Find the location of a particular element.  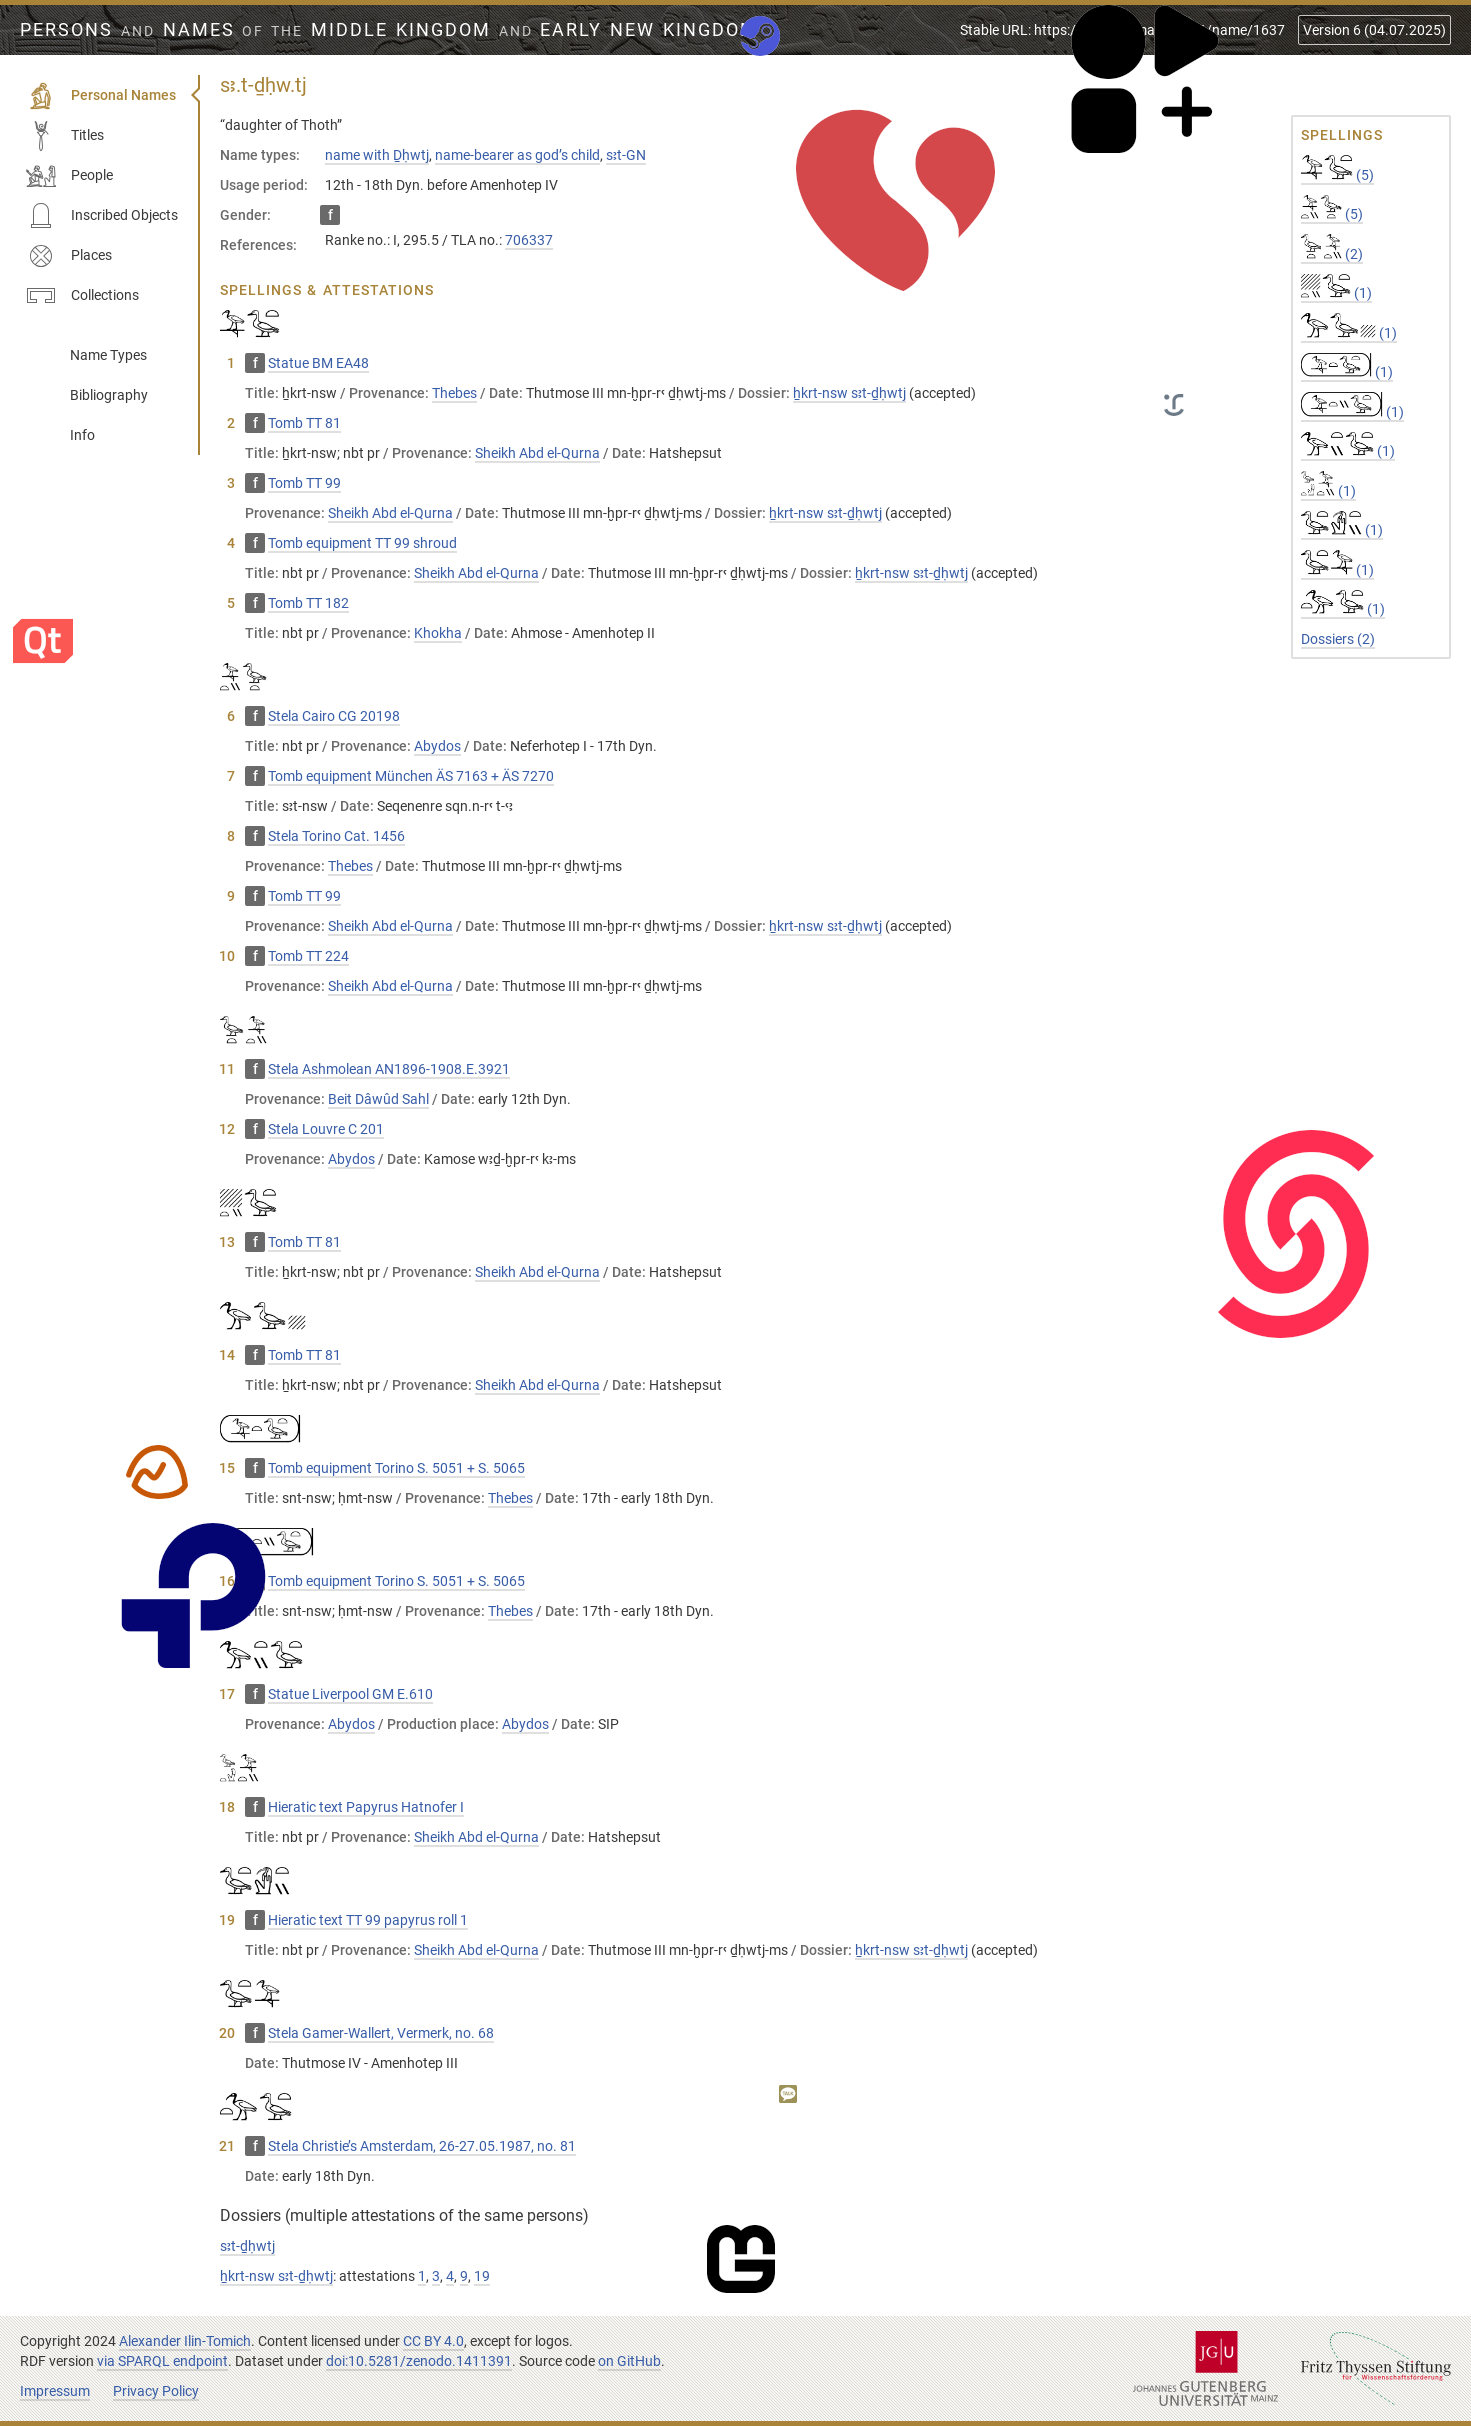

visit the Soriana website or app is located at coordinates (895, 200).